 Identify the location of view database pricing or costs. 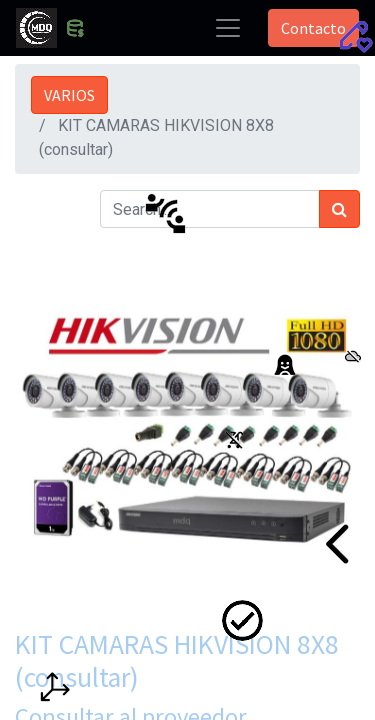
(75, 28).